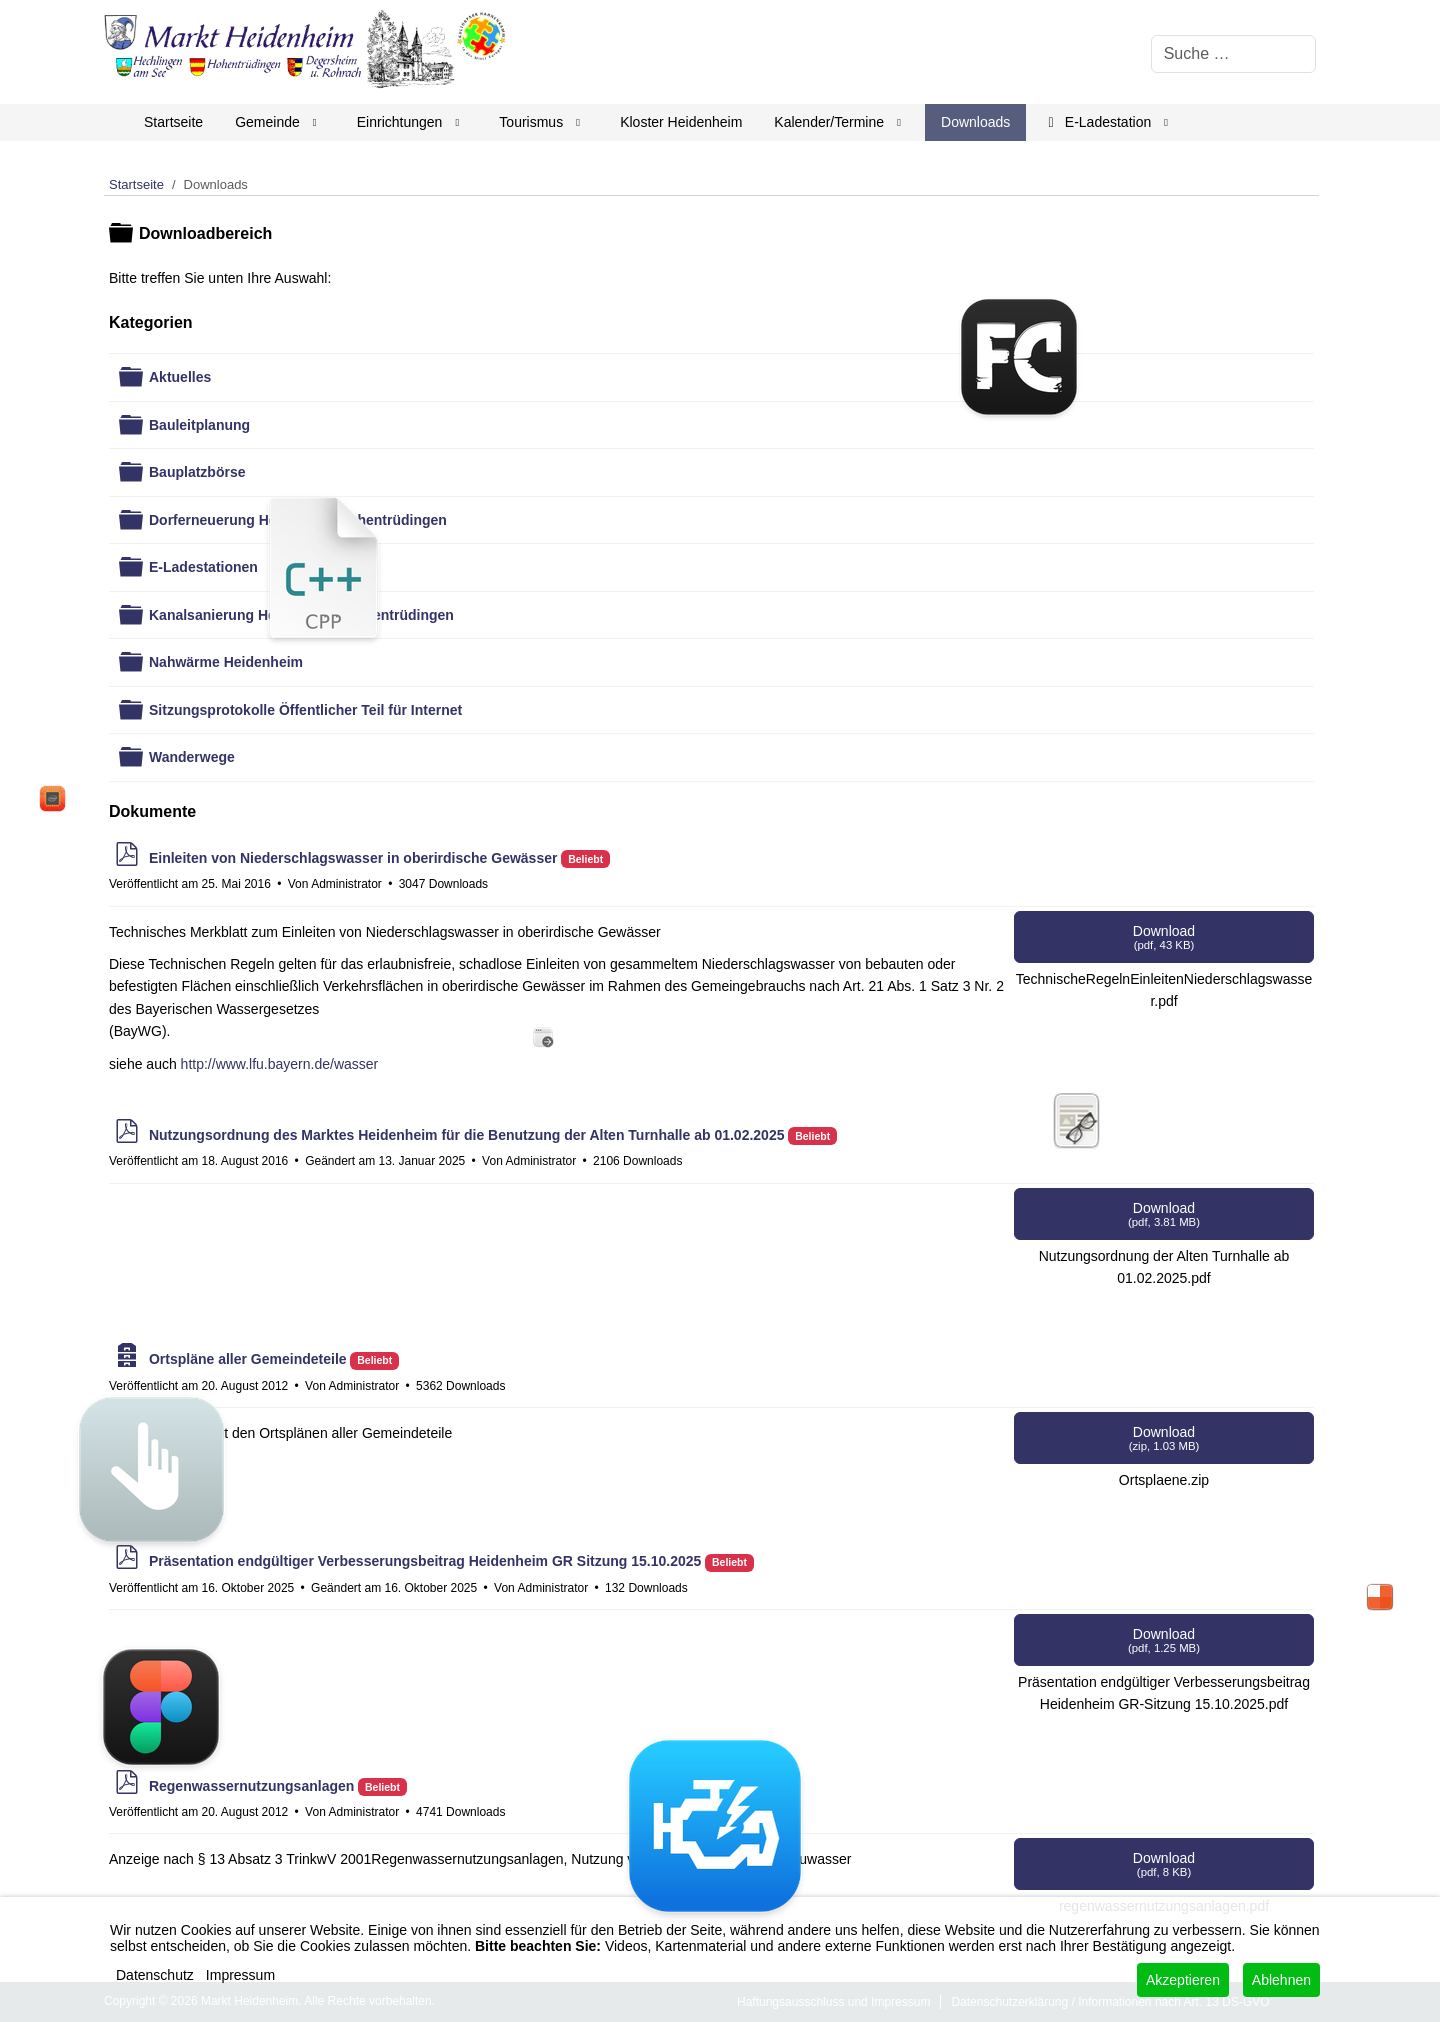 This screenshot has height=2022, width=1440. I want to click on run or execute the current application, so click(543, 1037).